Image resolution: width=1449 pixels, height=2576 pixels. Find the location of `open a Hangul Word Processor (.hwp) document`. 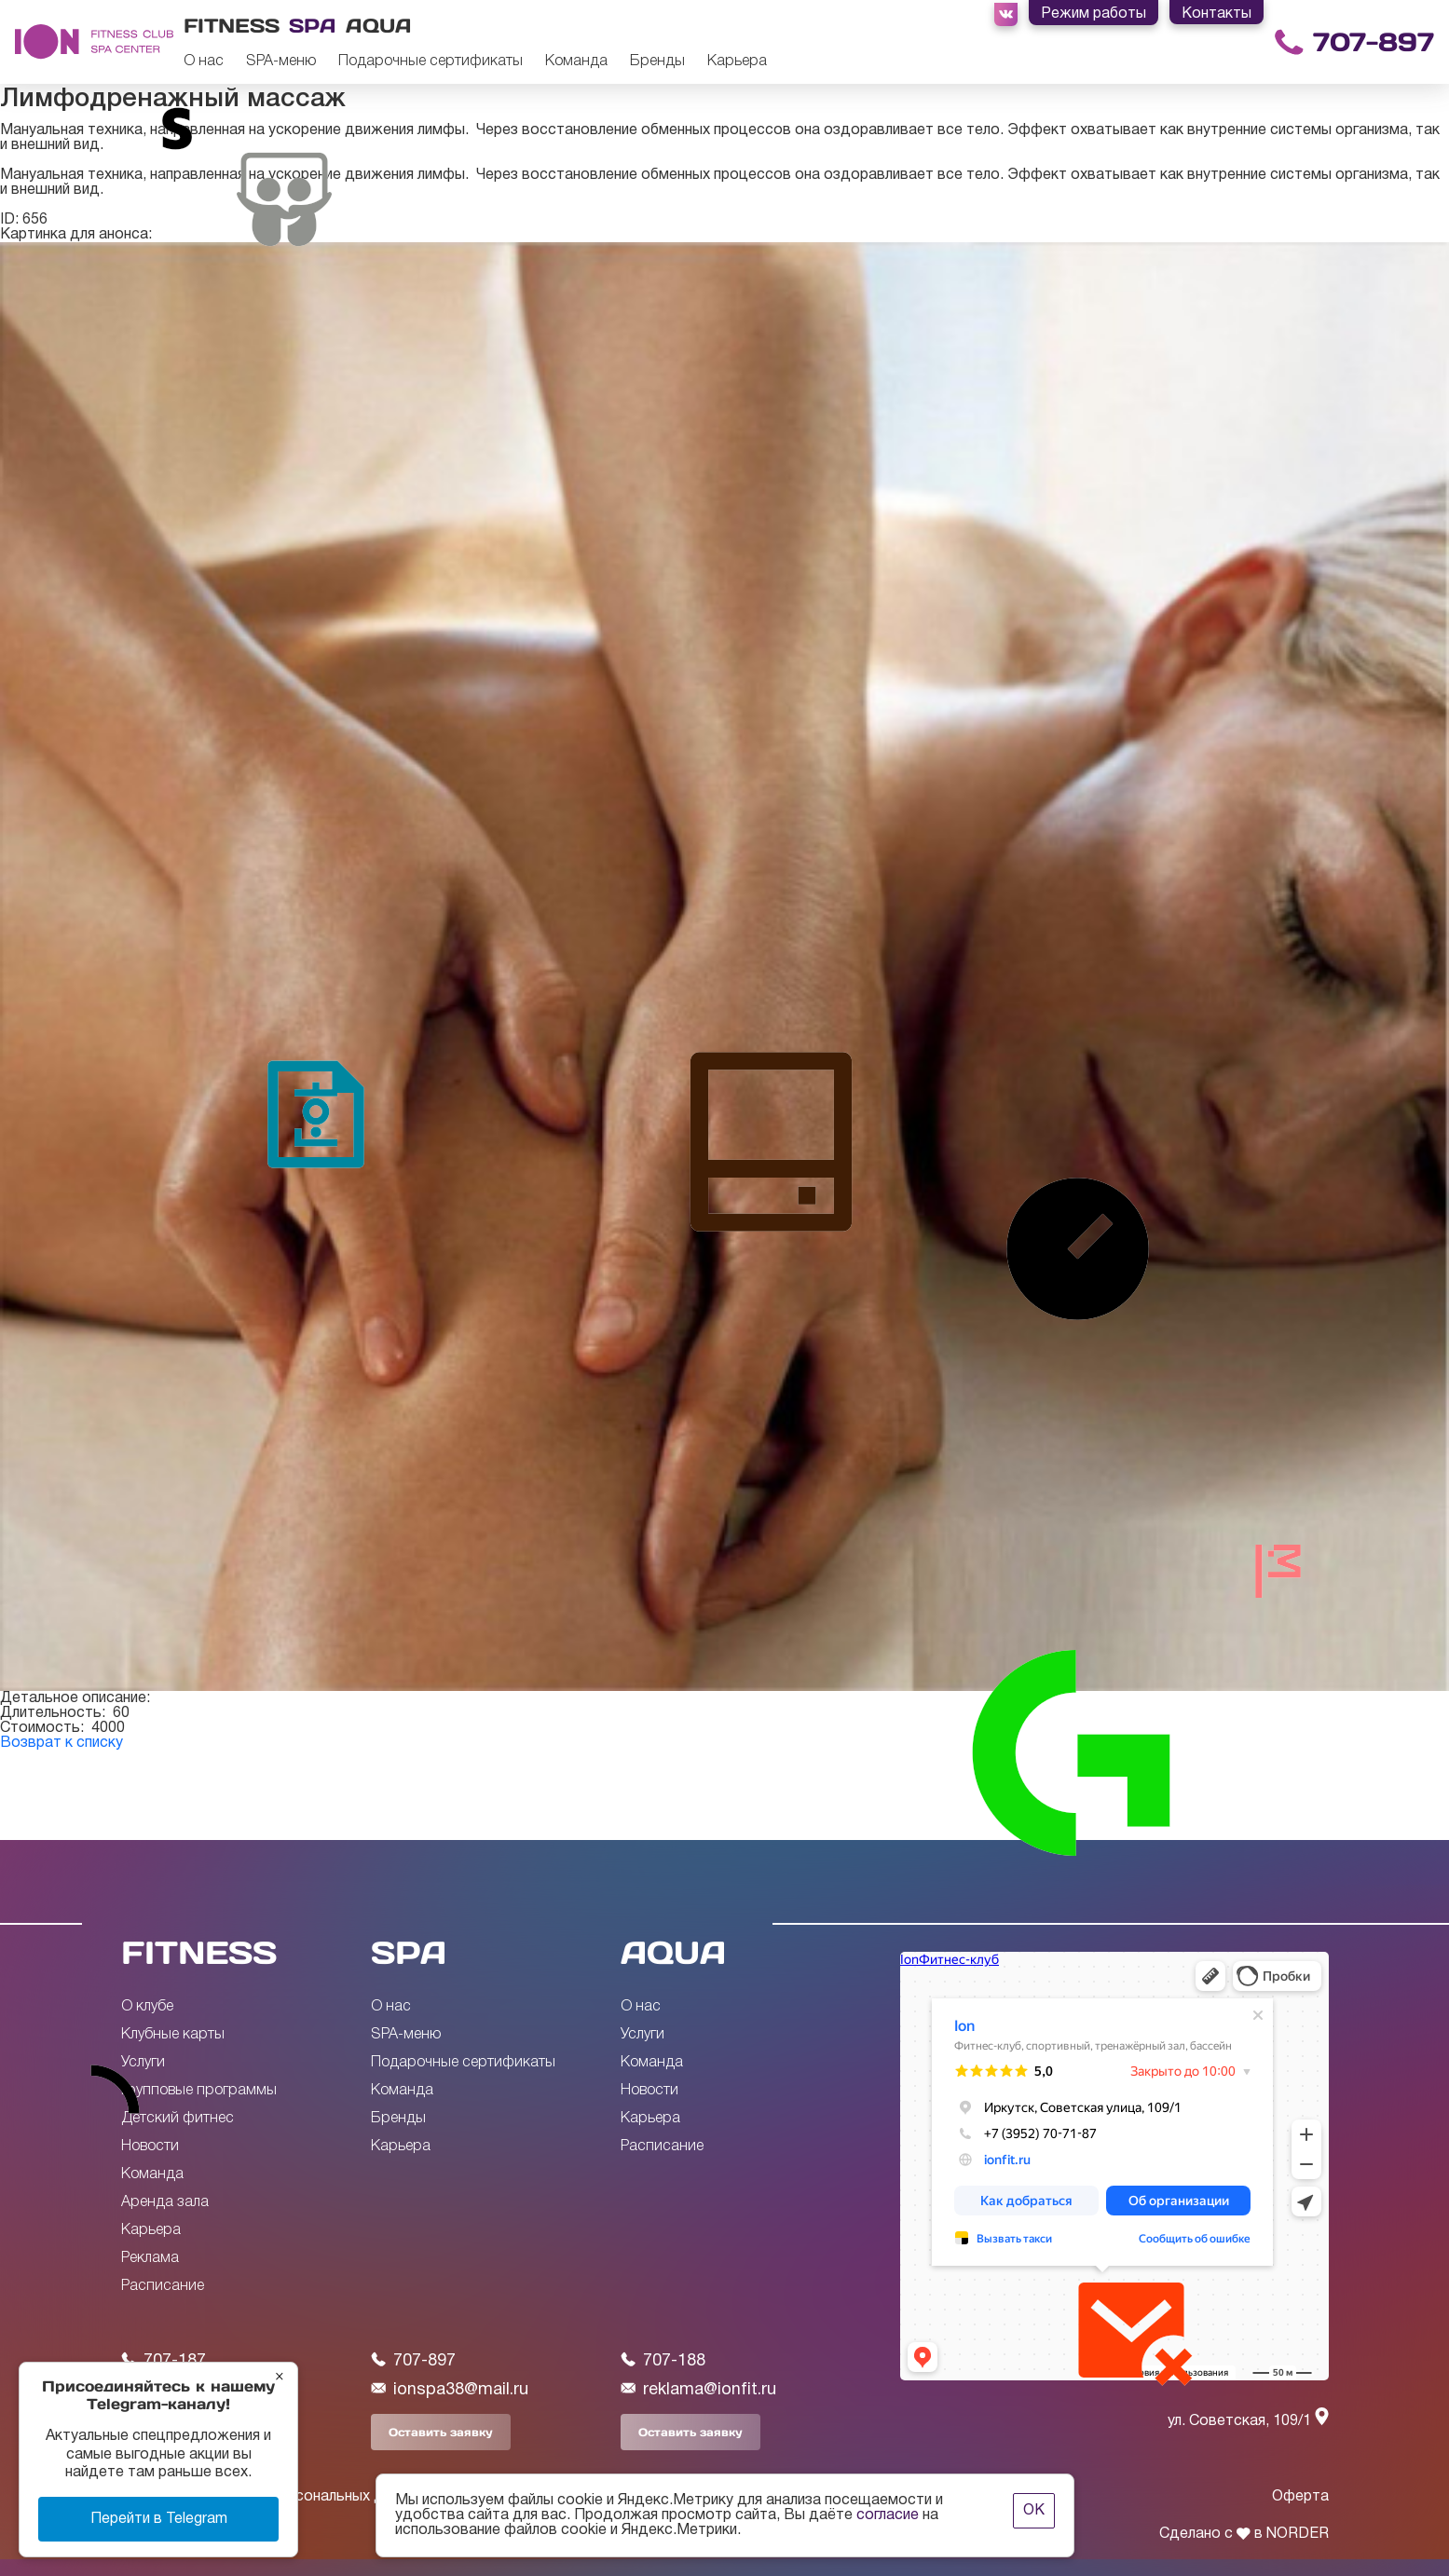

open a Hangul Word Processor (.hwp) document is located at coordinates (316, 1114).